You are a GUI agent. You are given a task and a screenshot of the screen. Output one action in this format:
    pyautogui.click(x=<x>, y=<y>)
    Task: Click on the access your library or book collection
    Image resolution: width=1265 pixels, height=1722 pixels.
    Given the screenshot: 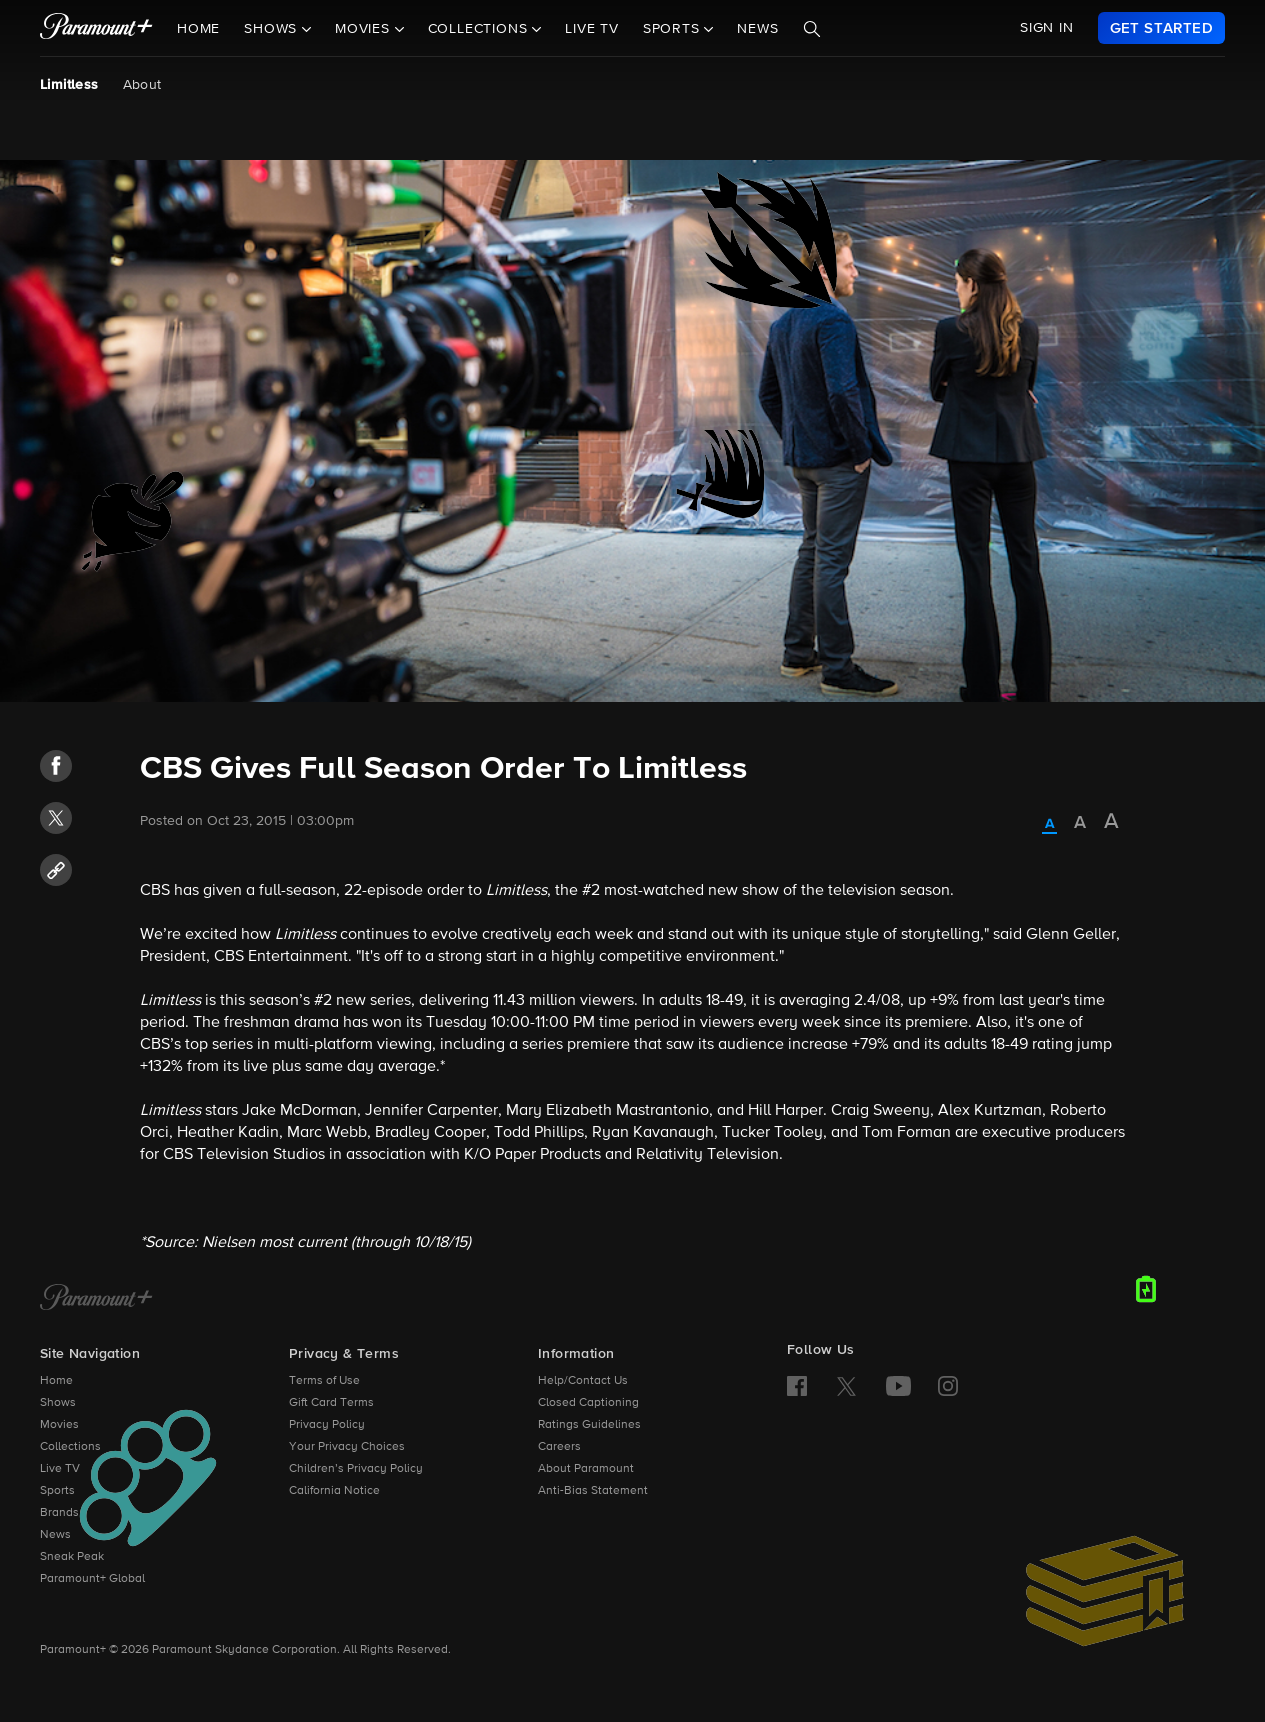 What is the action you would take?
    pyautogui.click(x=1105, y=1591)
    